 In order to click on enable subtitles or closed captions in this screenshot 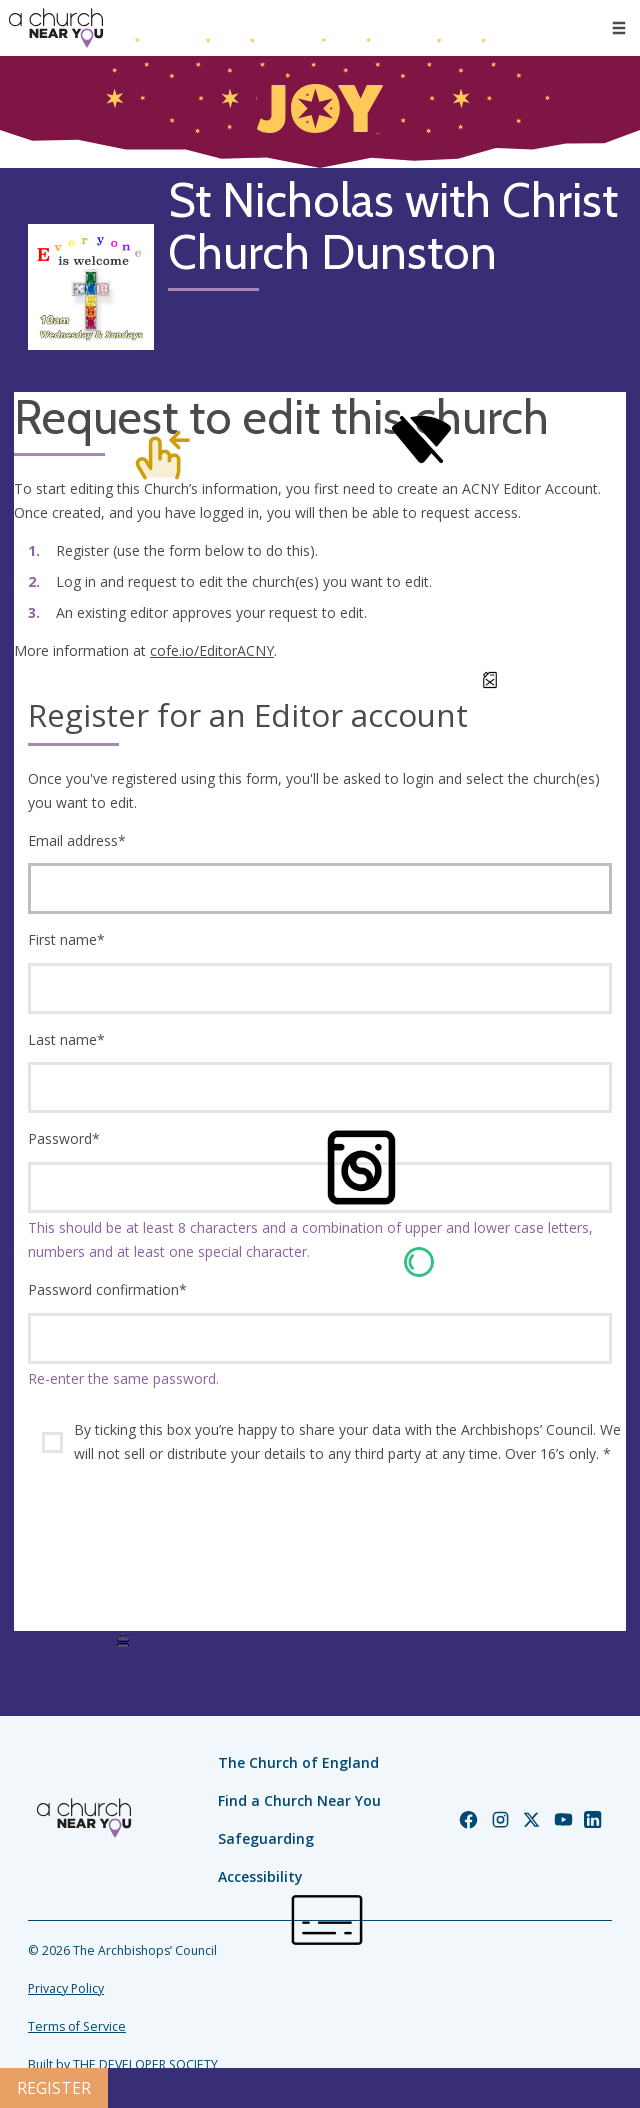, I will do `click(327, 1920)`.